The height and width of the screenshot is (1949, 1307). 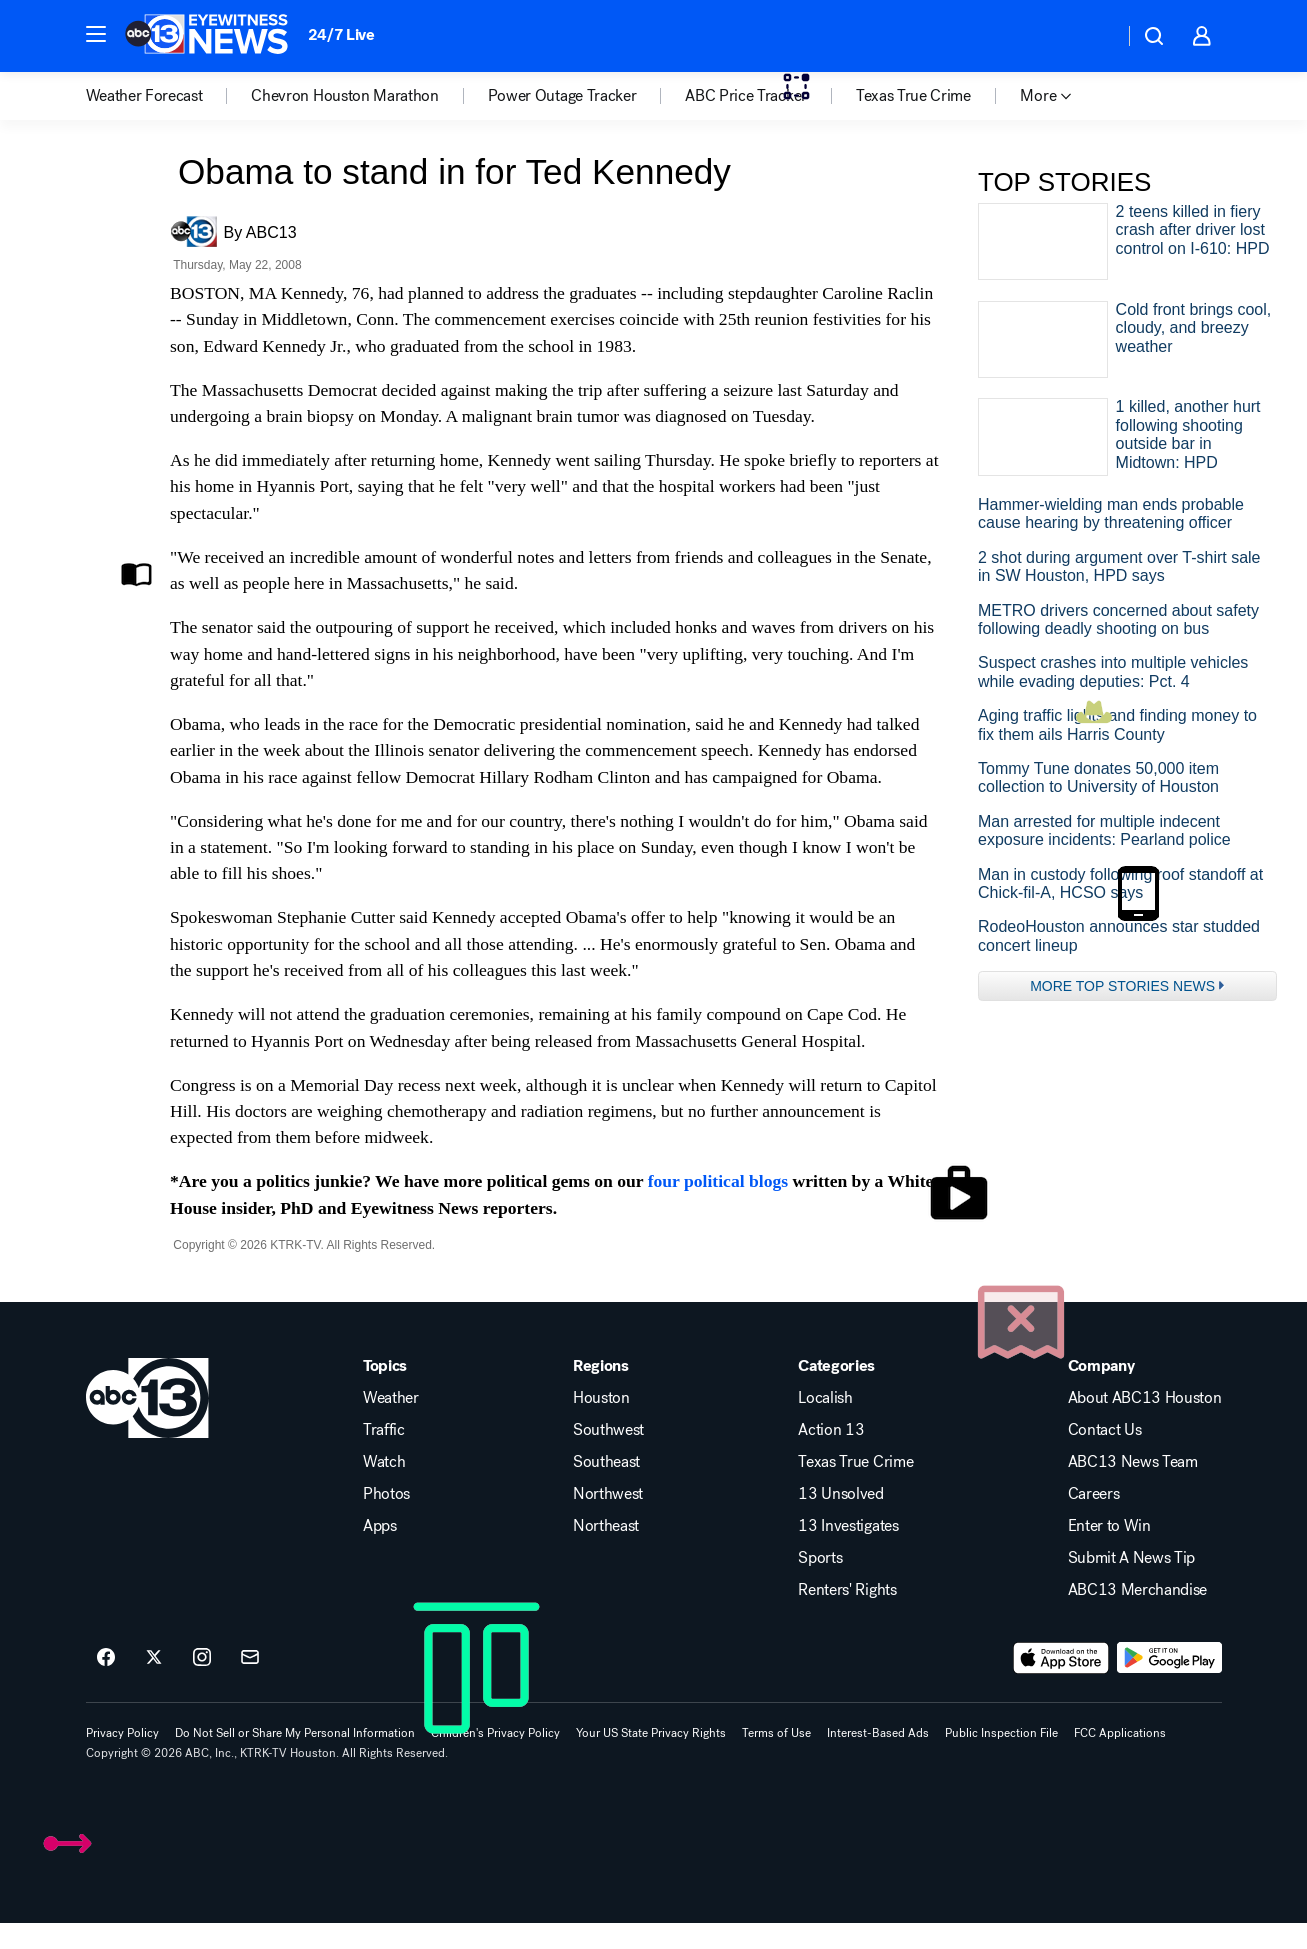 What do you see at coordinates (1021, 1322) in the screenshot?
I see `cancel or void a receipt` at bounding box center [1021, 1322].